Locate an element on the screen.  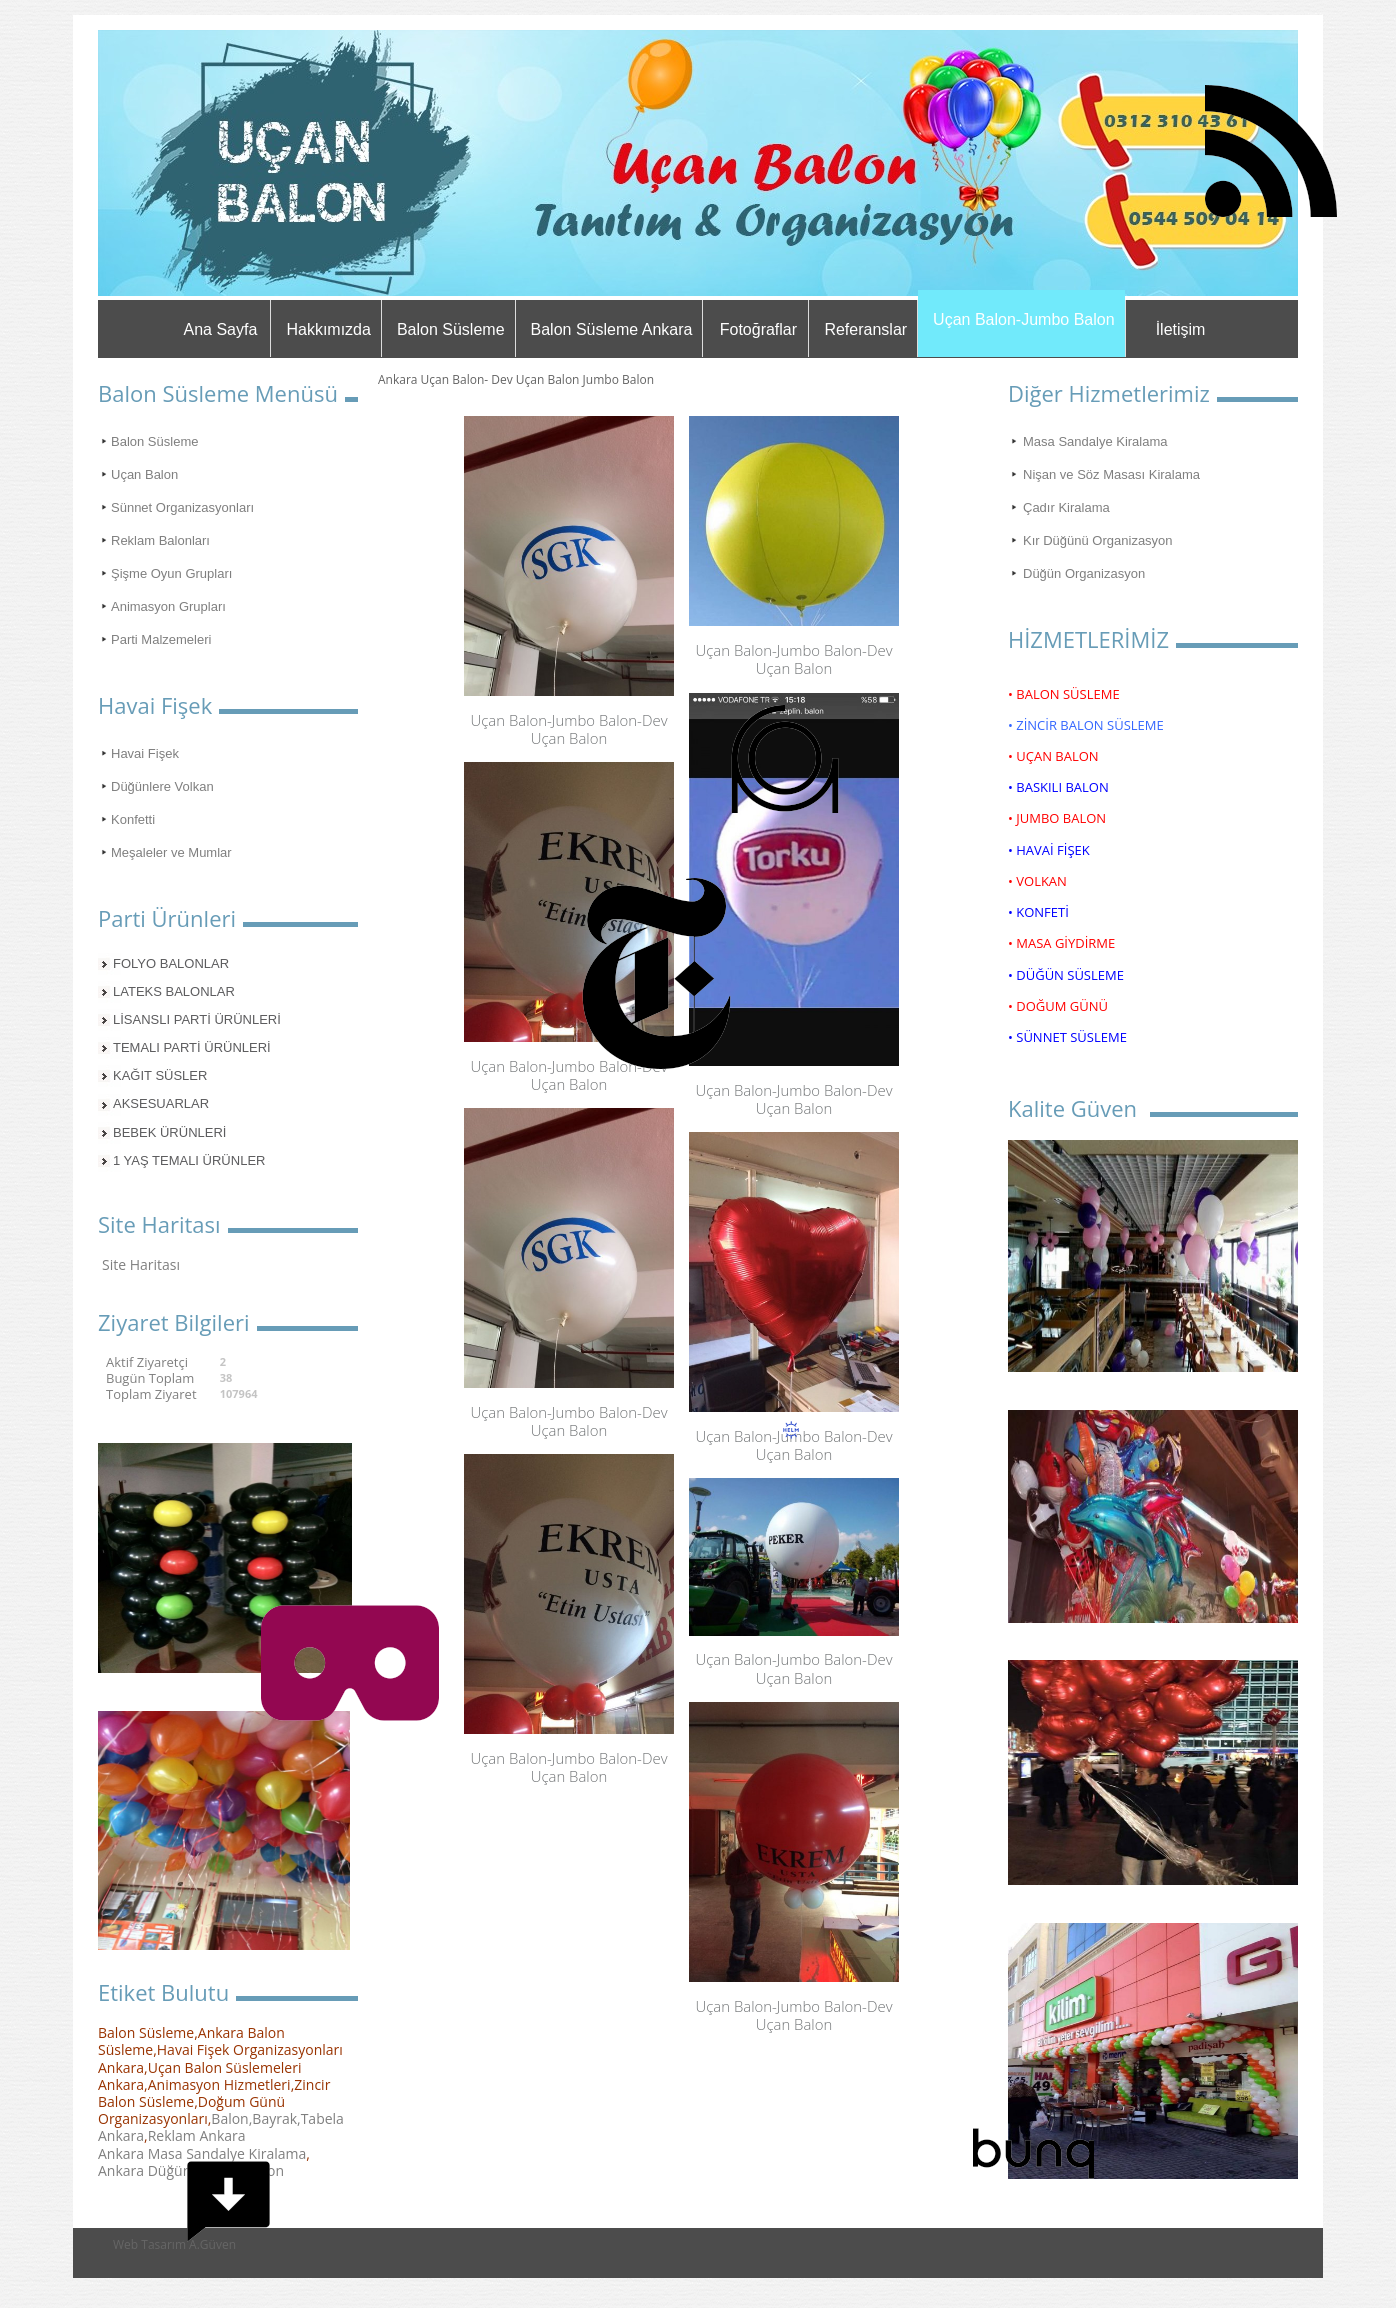
google cardboard VR viewer logo is located at coordinates (350, 1663).